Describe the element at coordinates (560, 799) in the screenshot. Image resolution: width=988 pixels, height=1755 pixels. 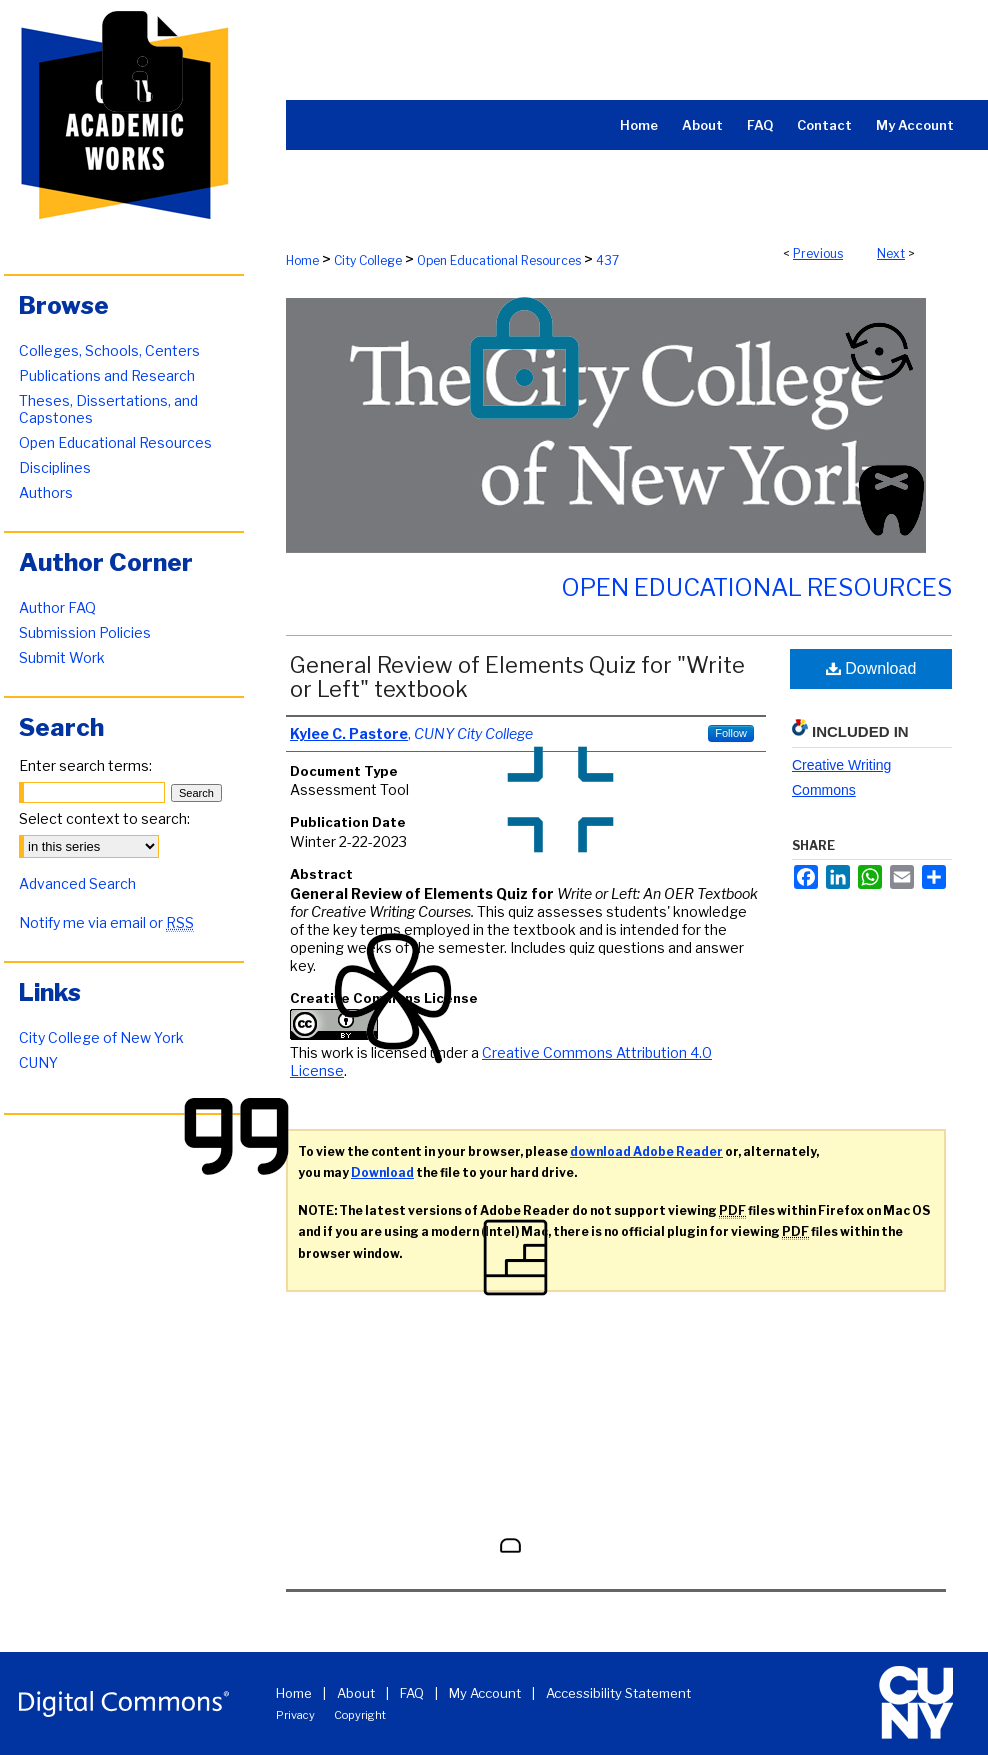
I see `exit fullscreen mode` at that location.